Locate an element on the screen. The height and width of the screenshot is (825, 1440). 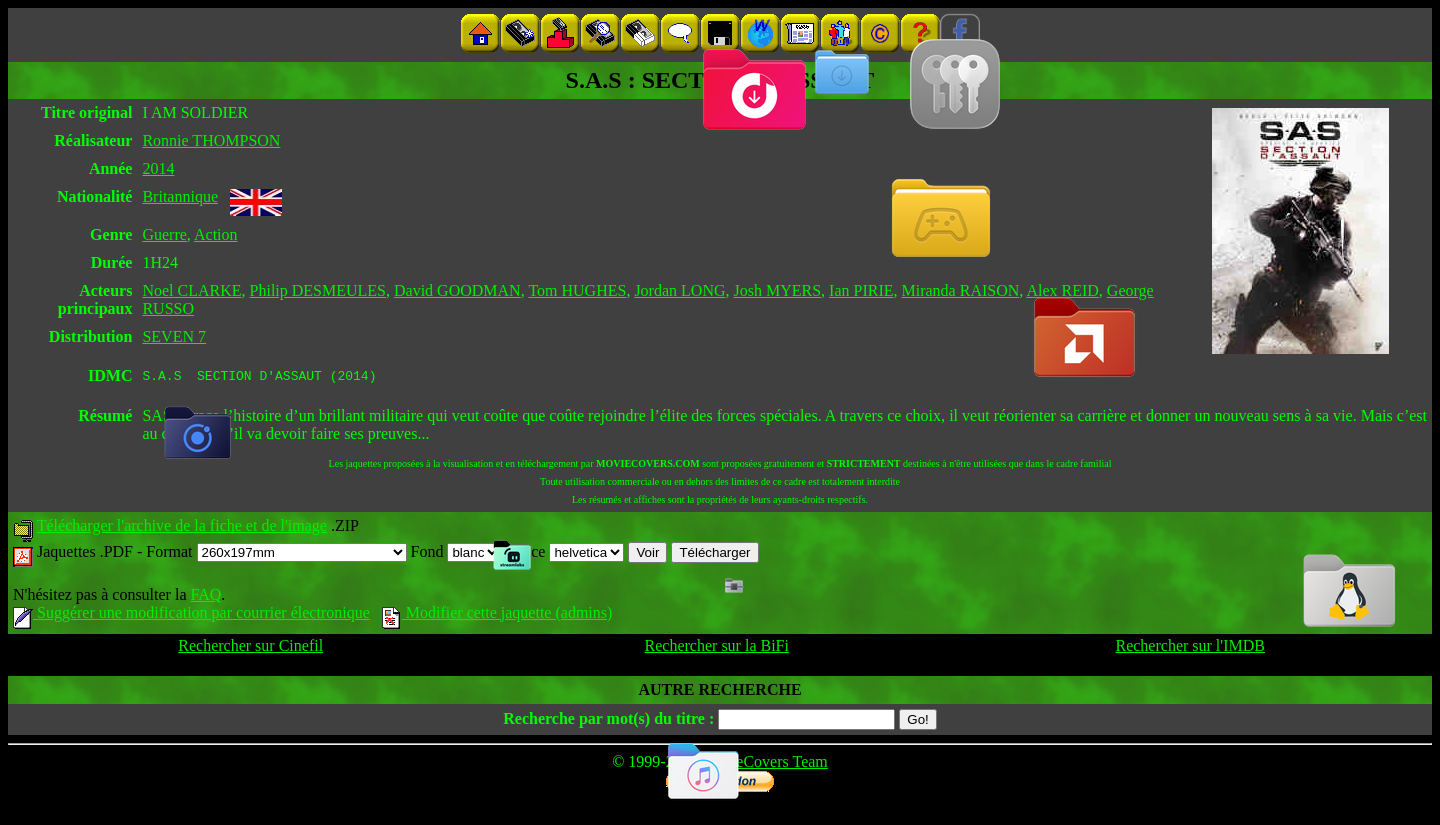
open 4K Tokkit video downloads folder is located at coordinates (754, 92).